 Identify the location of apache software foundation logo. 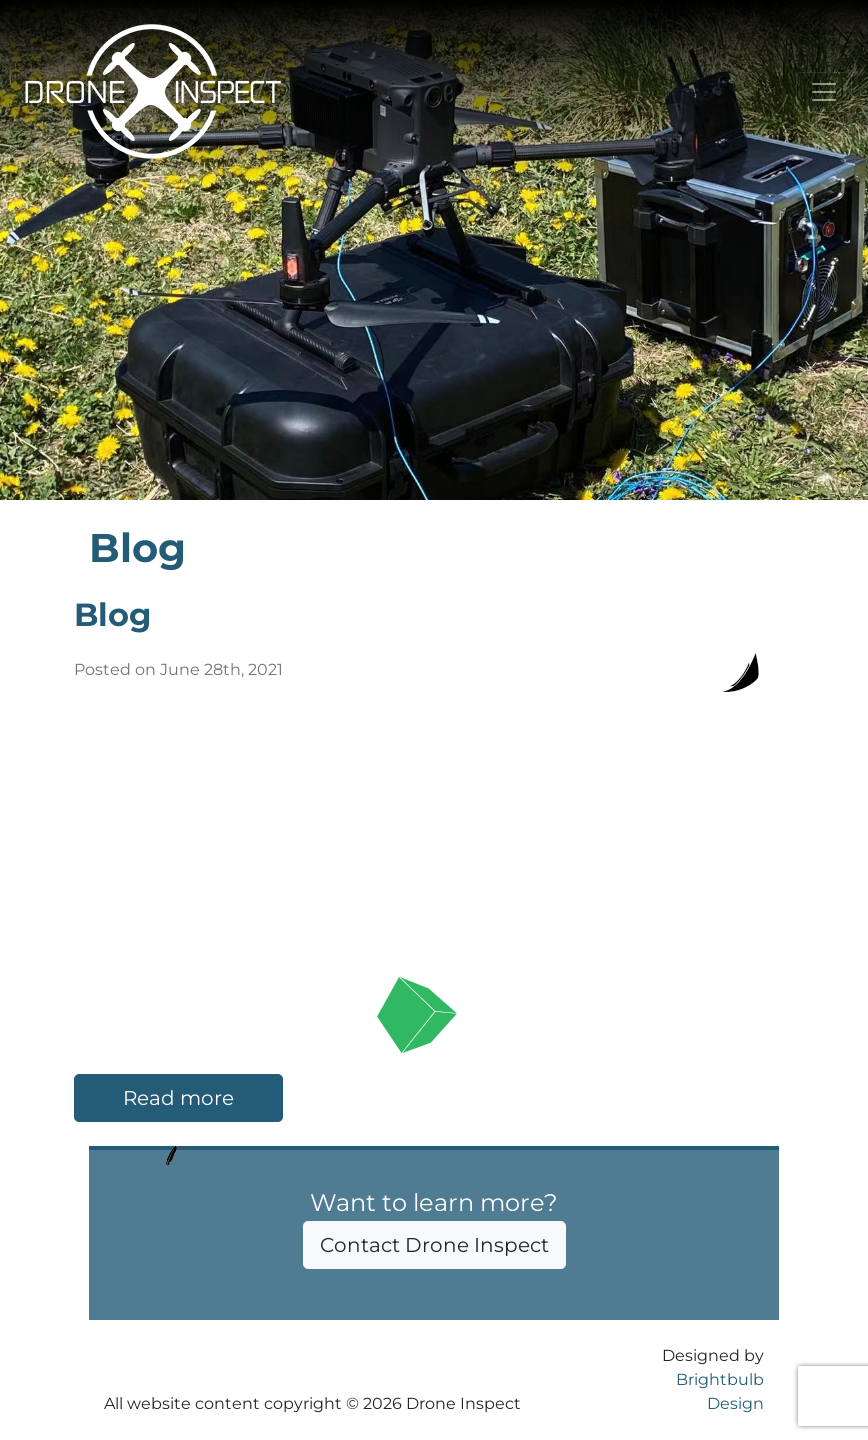
(171, 1158).